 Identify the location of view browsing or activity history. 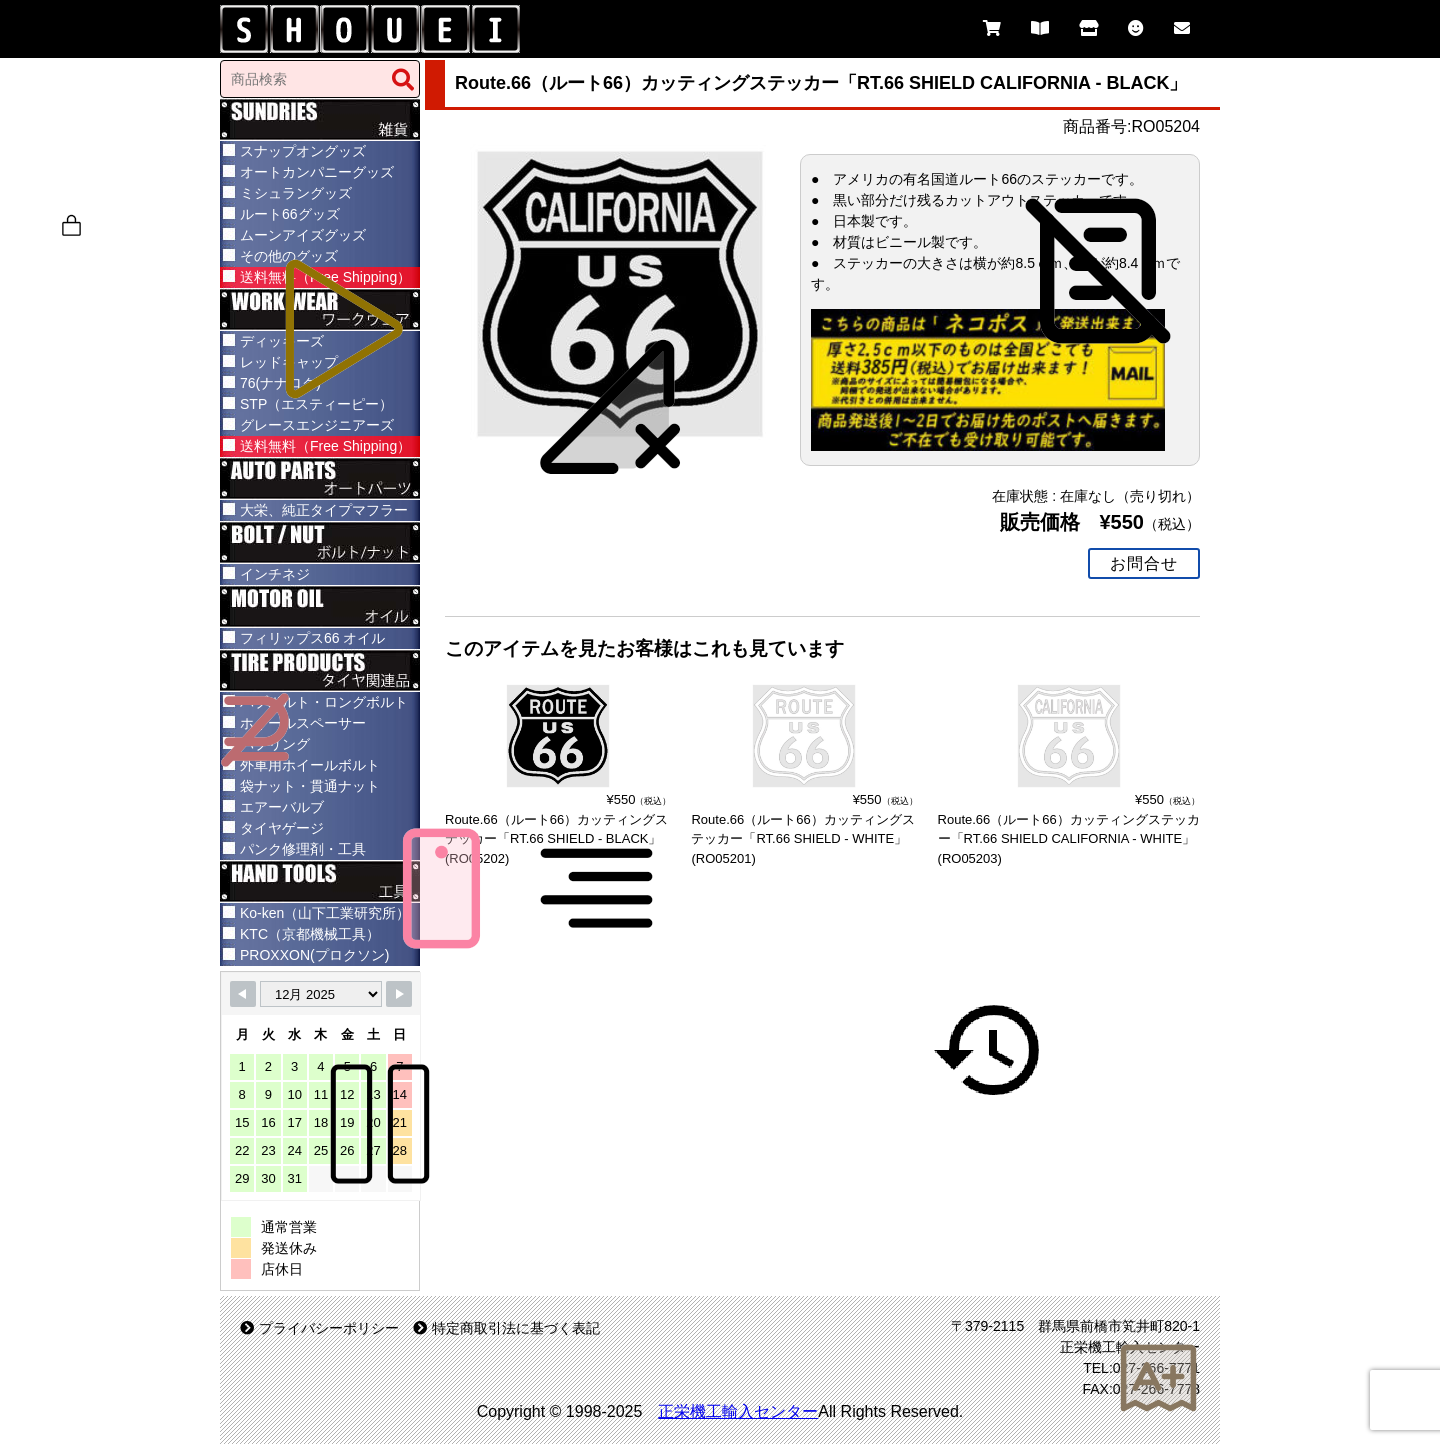
(989, 1050).